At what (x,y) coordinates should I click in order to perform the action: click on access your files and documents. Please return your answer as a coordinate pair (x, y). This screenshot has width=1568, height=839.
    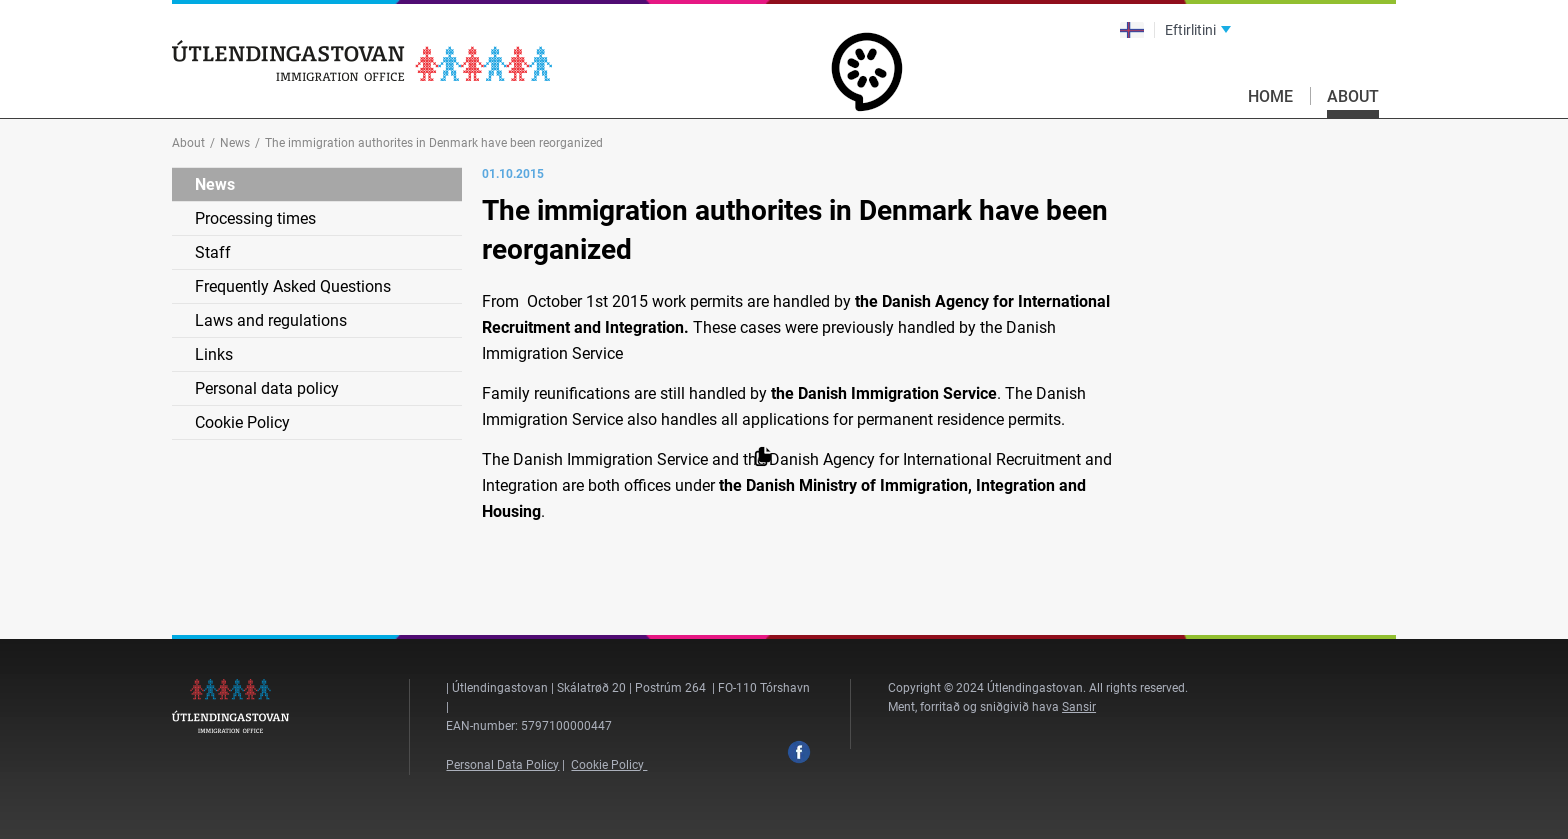
    Looking at the image, I should click on (762, 456).